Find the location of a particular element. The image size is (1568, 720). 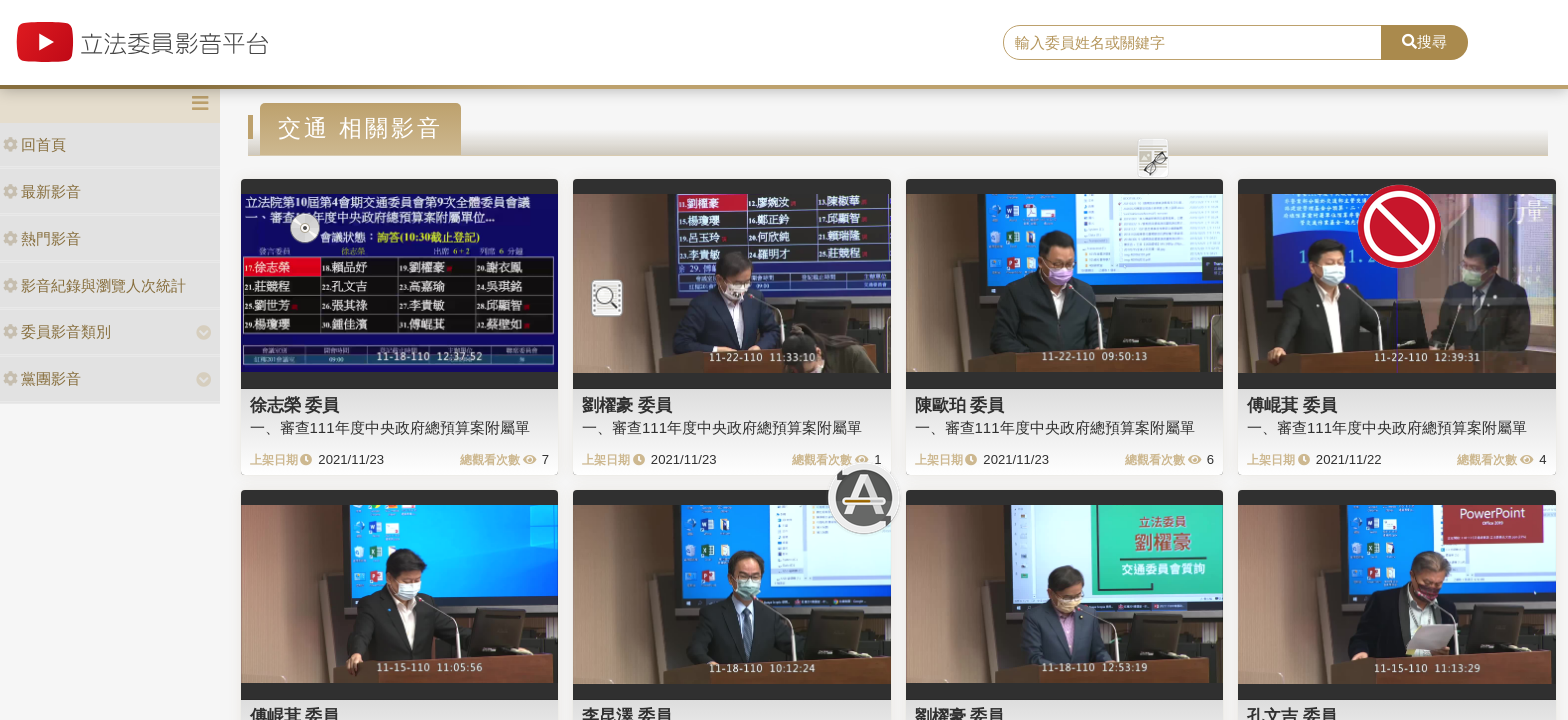

check for and install system software updates is located at coordinates (864, 498).